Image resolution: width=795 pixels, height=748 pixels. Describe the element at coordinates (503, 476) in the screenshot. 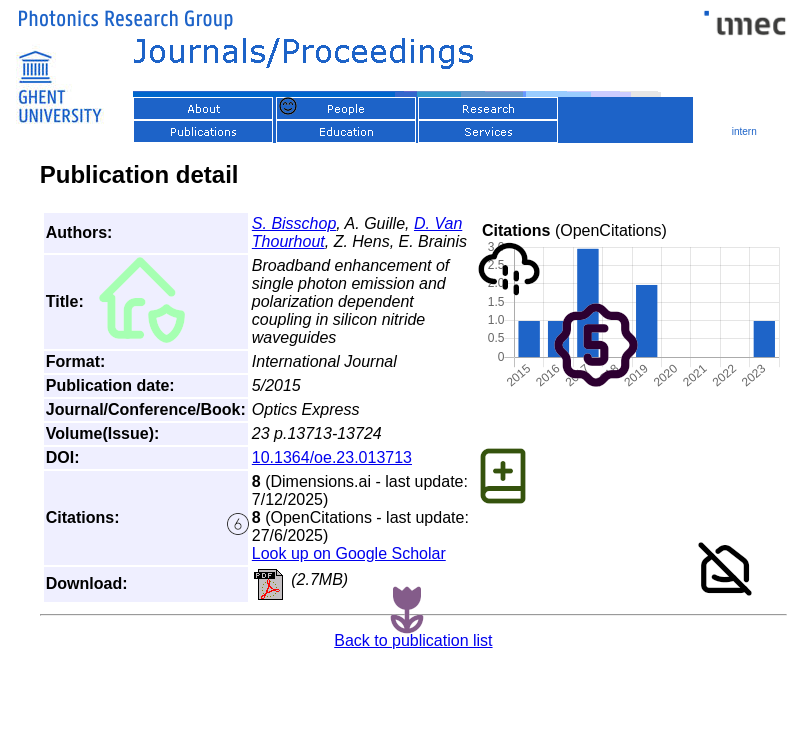

I see `add a new book to your library` at that location.